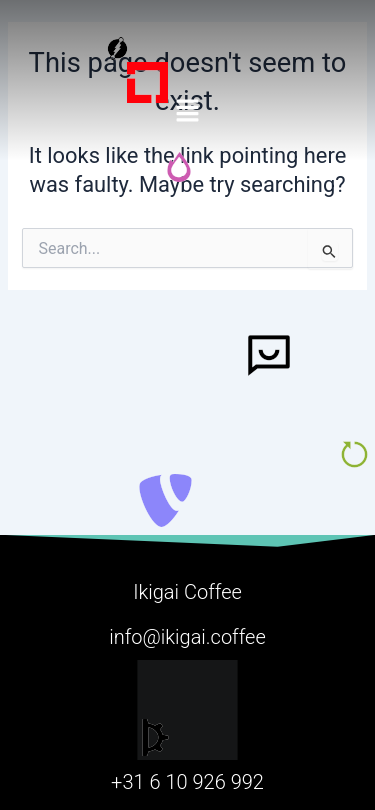 Image resolution: width=375 pixels, height=810 pixels. I want to click on hono web framework logo, so click(179, 167).